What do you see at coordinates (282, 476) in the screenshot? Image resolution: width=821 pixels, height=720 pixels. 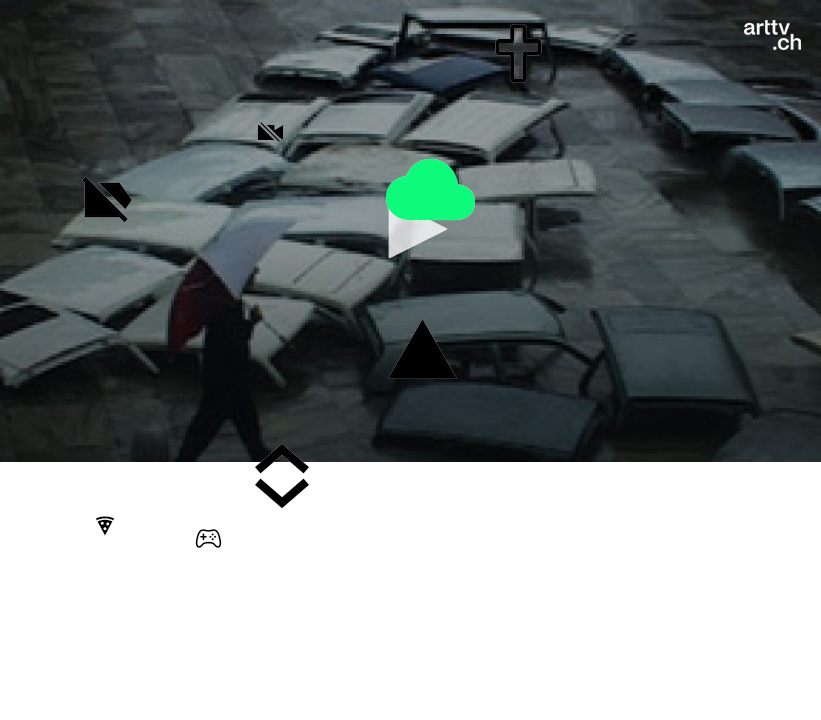 I see `expand or collapse a section` at bounding box center [282, 476].